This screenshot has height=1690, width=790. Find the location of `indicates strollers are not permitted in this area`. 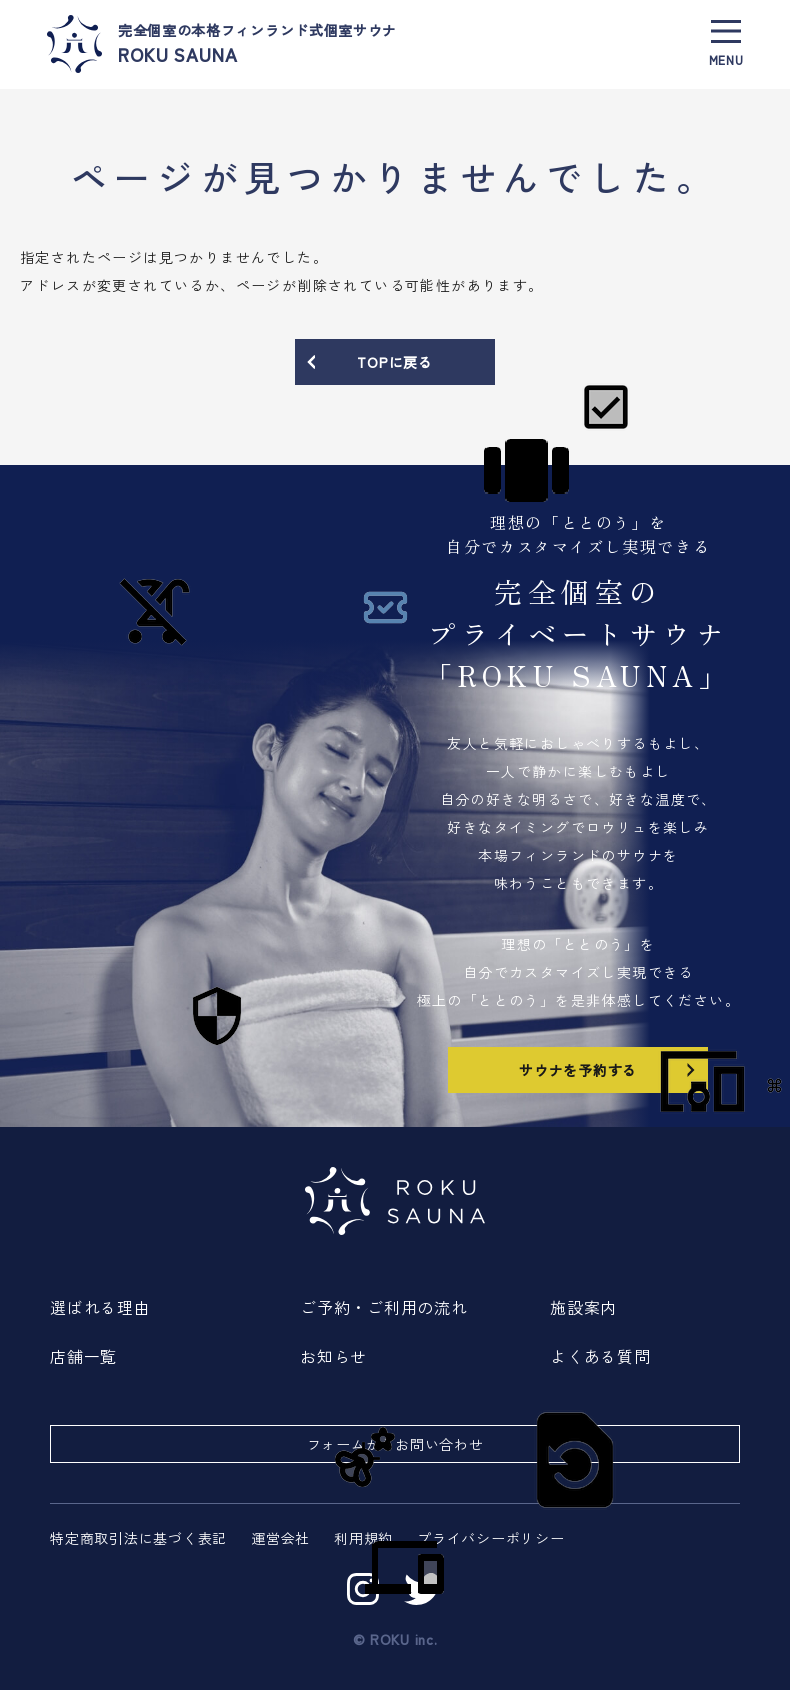

indicates strollers are not permitted in this area is located at coordinates (155, 609).